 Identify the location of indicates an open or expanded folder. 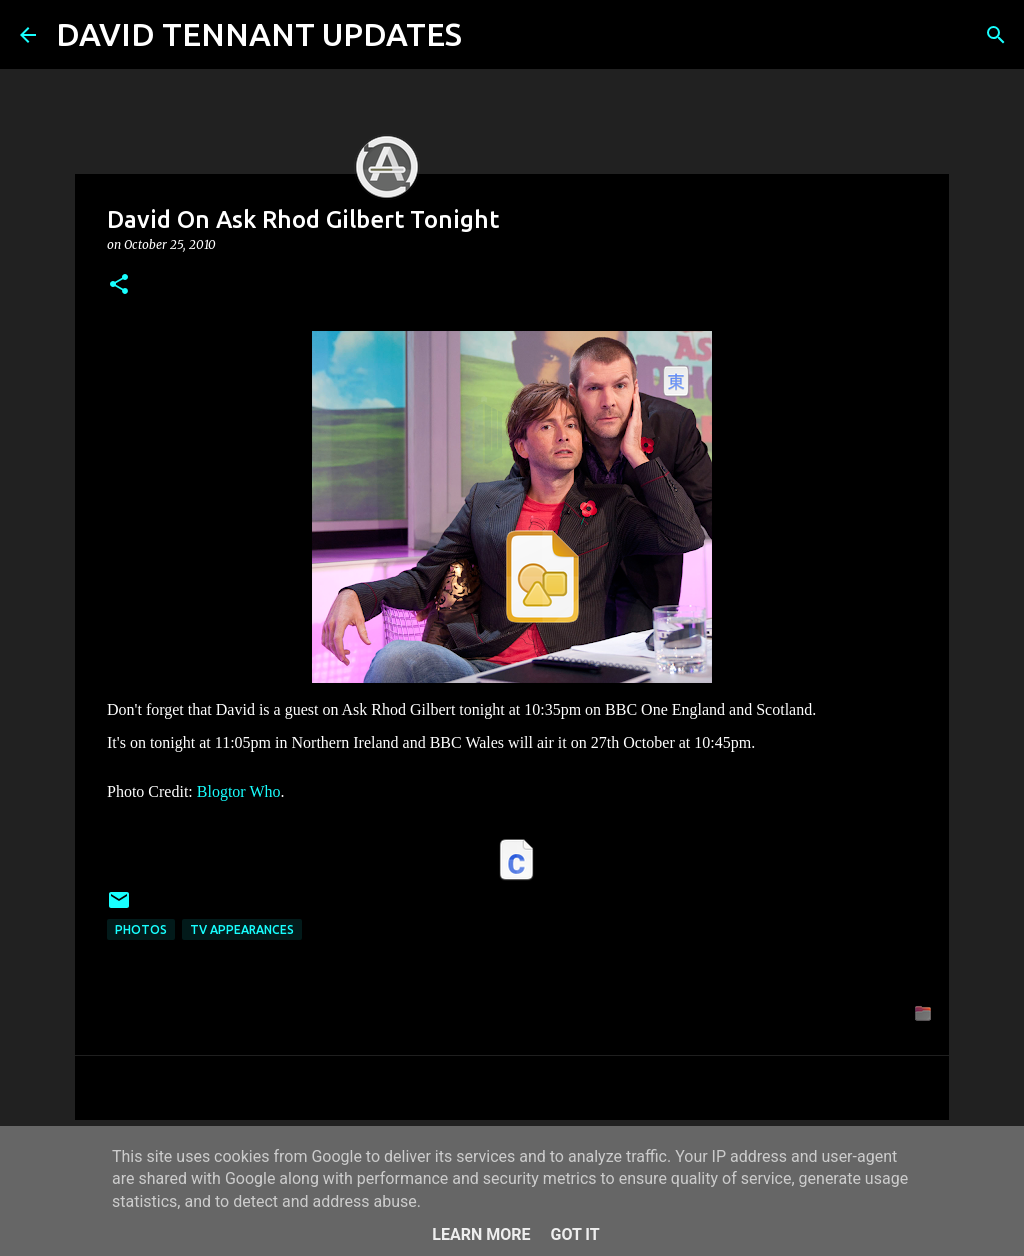
(923, 1013).